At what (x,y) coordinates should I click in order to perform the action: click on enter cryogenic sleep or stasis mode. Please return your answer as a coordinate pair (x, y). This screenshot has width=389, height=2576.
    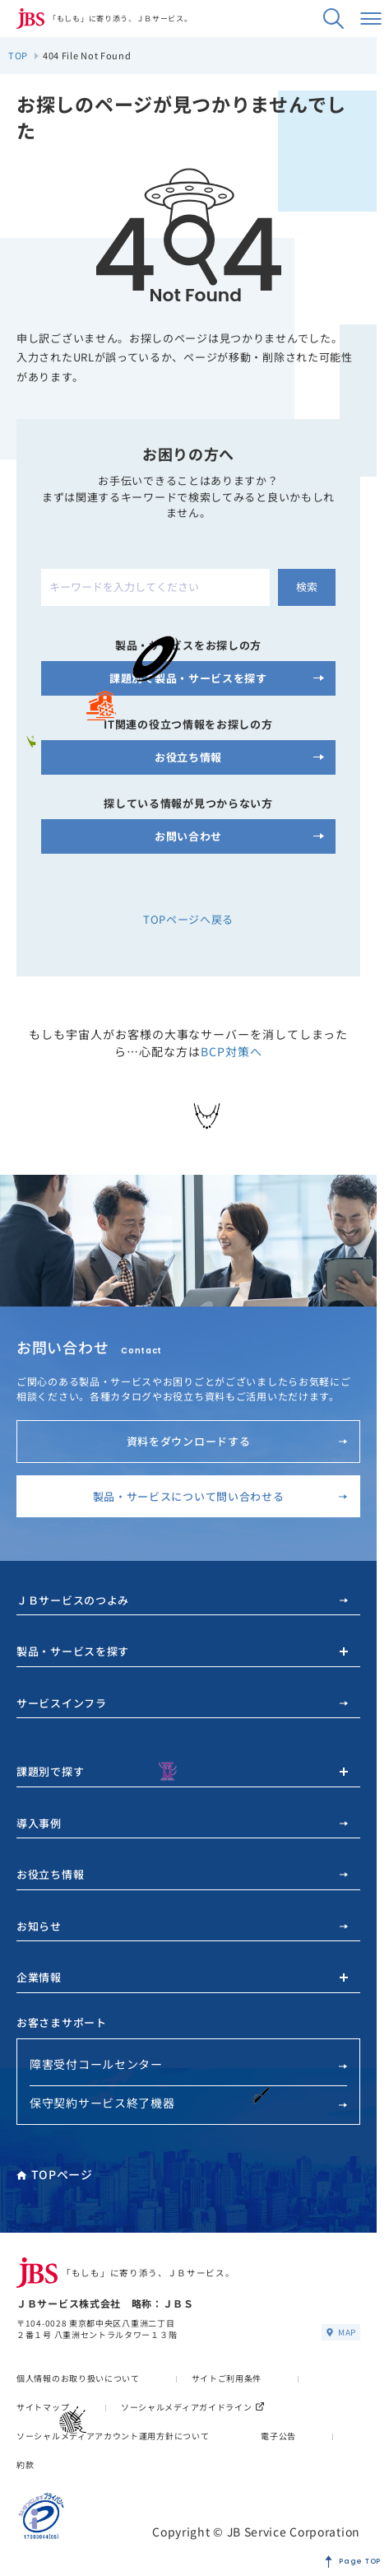
    Looking at the image, I should click on (167, 1771).